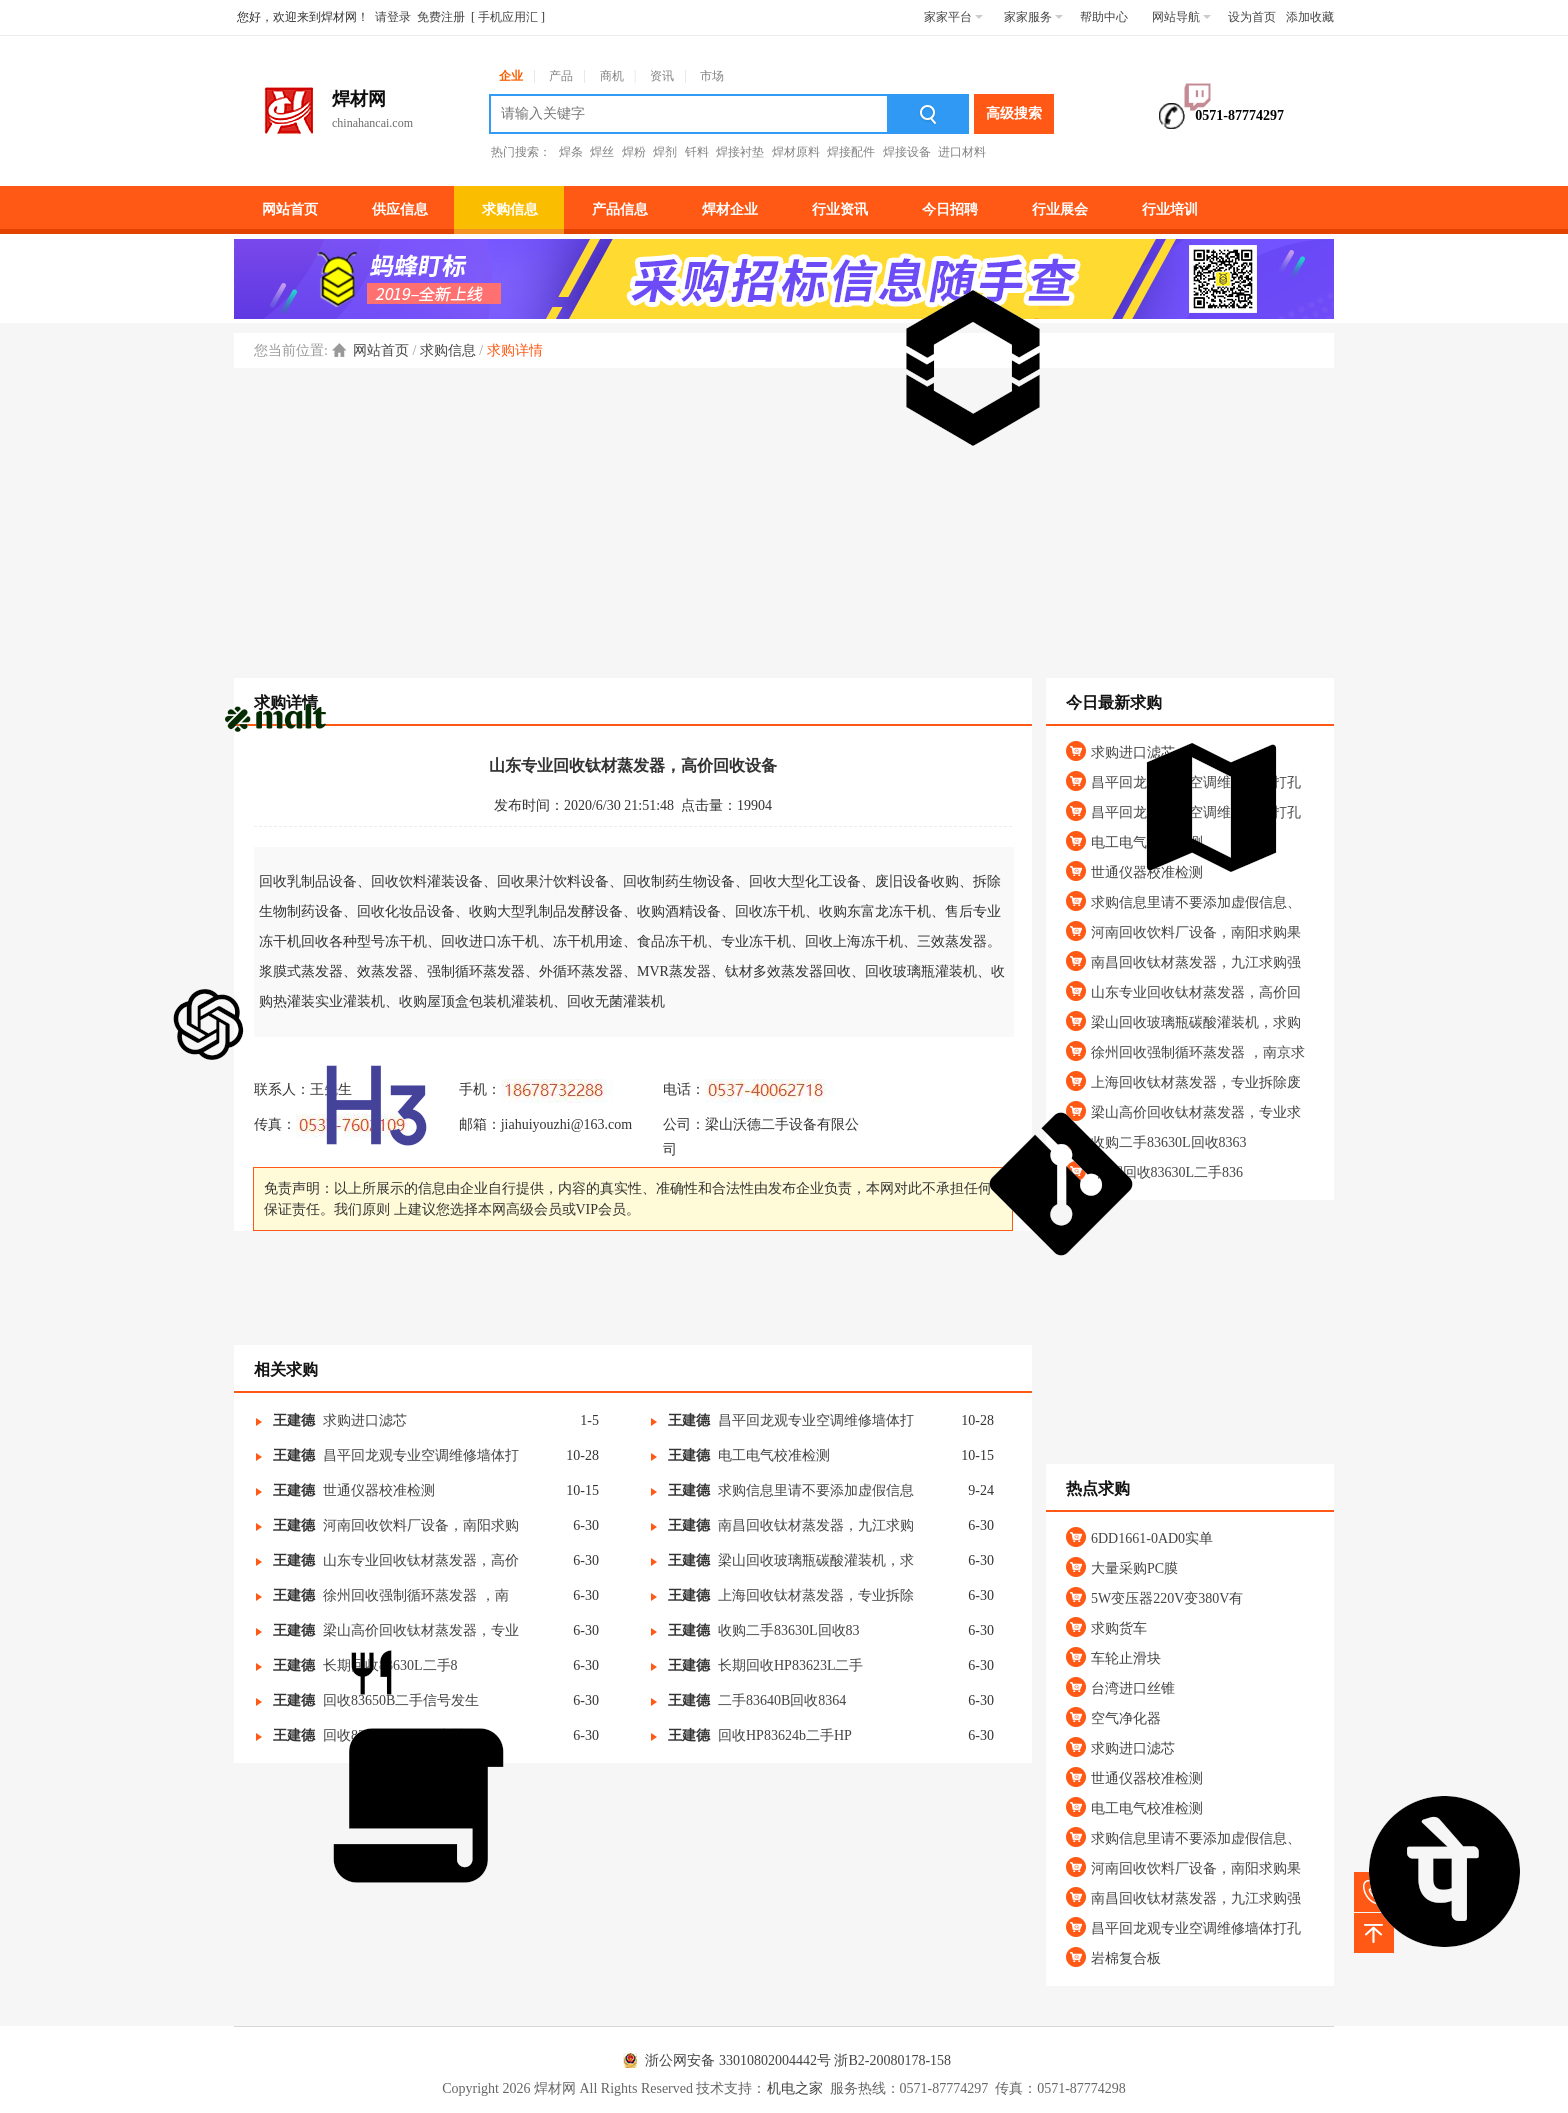 The image size is (1568, 2113). Describe the element at coordinates (275, 717) in the screenshot. I see `visit malt freelancer platform` at that location.